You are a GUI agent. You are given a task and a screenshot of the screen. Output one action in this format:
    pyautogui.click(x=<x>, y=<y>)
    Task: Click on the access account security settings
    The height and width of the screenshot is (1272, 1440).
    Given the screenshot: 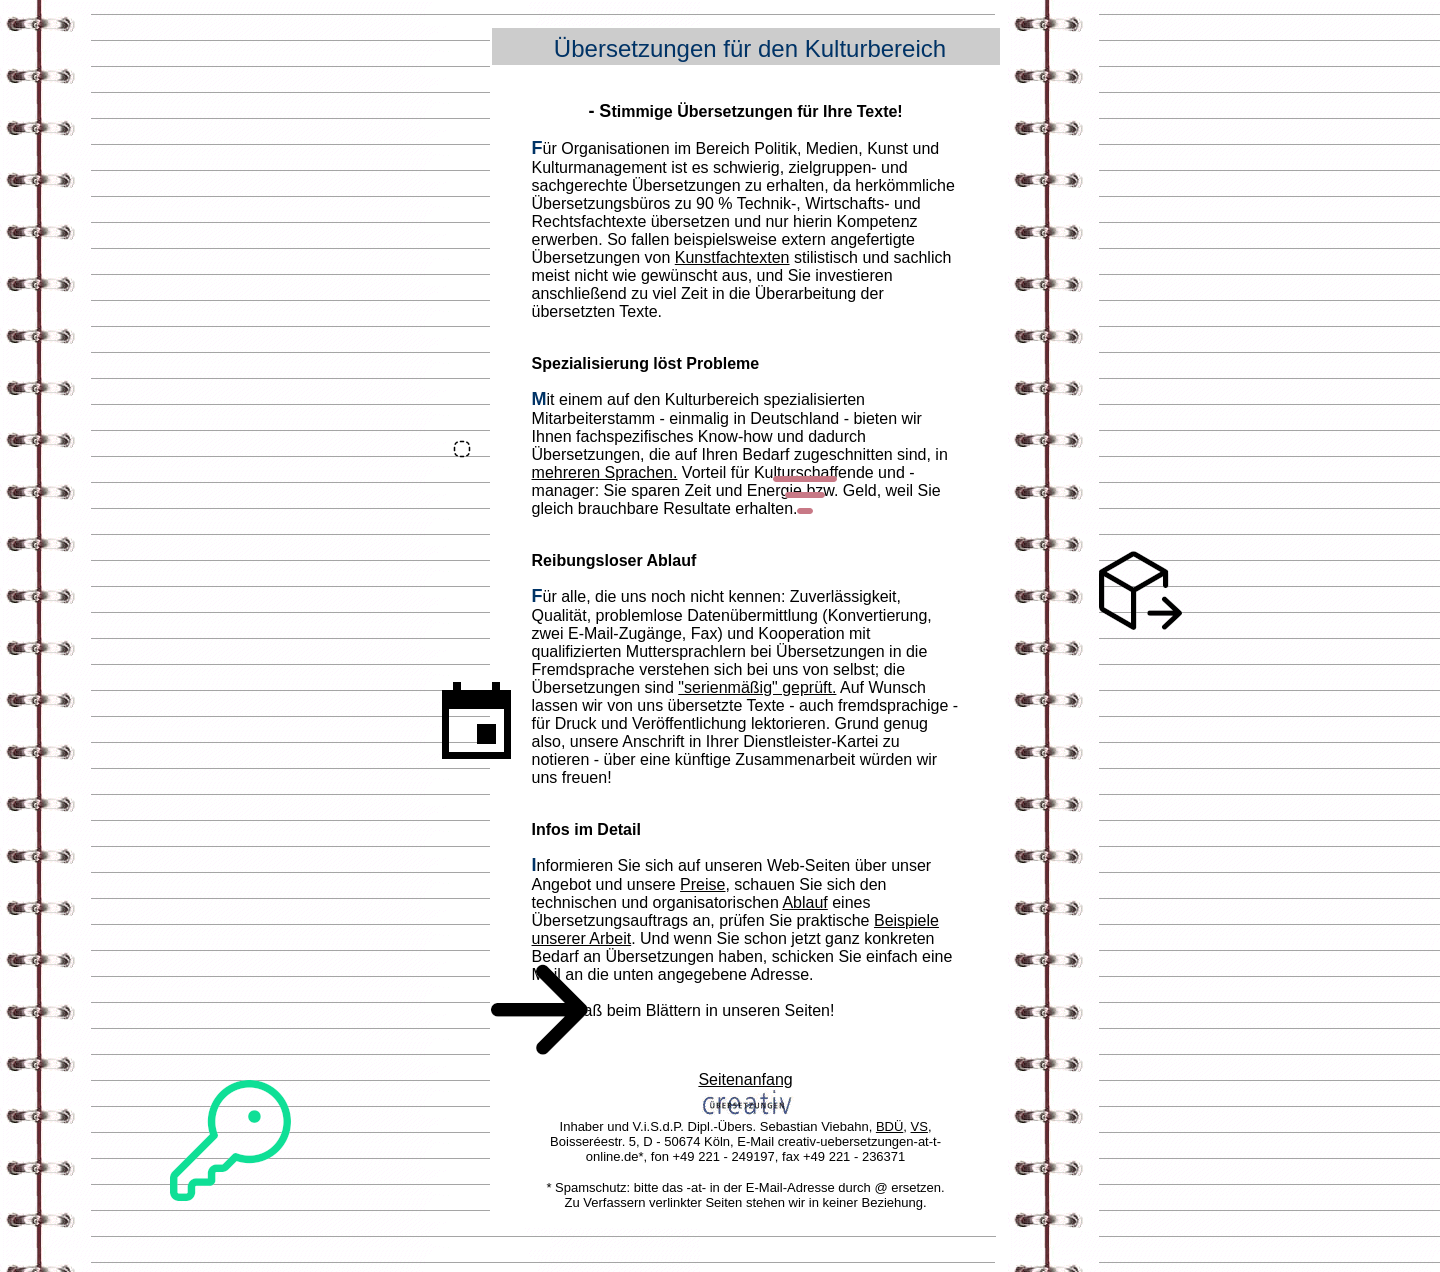 What is the action you would take?
    pyautogui.click(x=230, y=1140)
    